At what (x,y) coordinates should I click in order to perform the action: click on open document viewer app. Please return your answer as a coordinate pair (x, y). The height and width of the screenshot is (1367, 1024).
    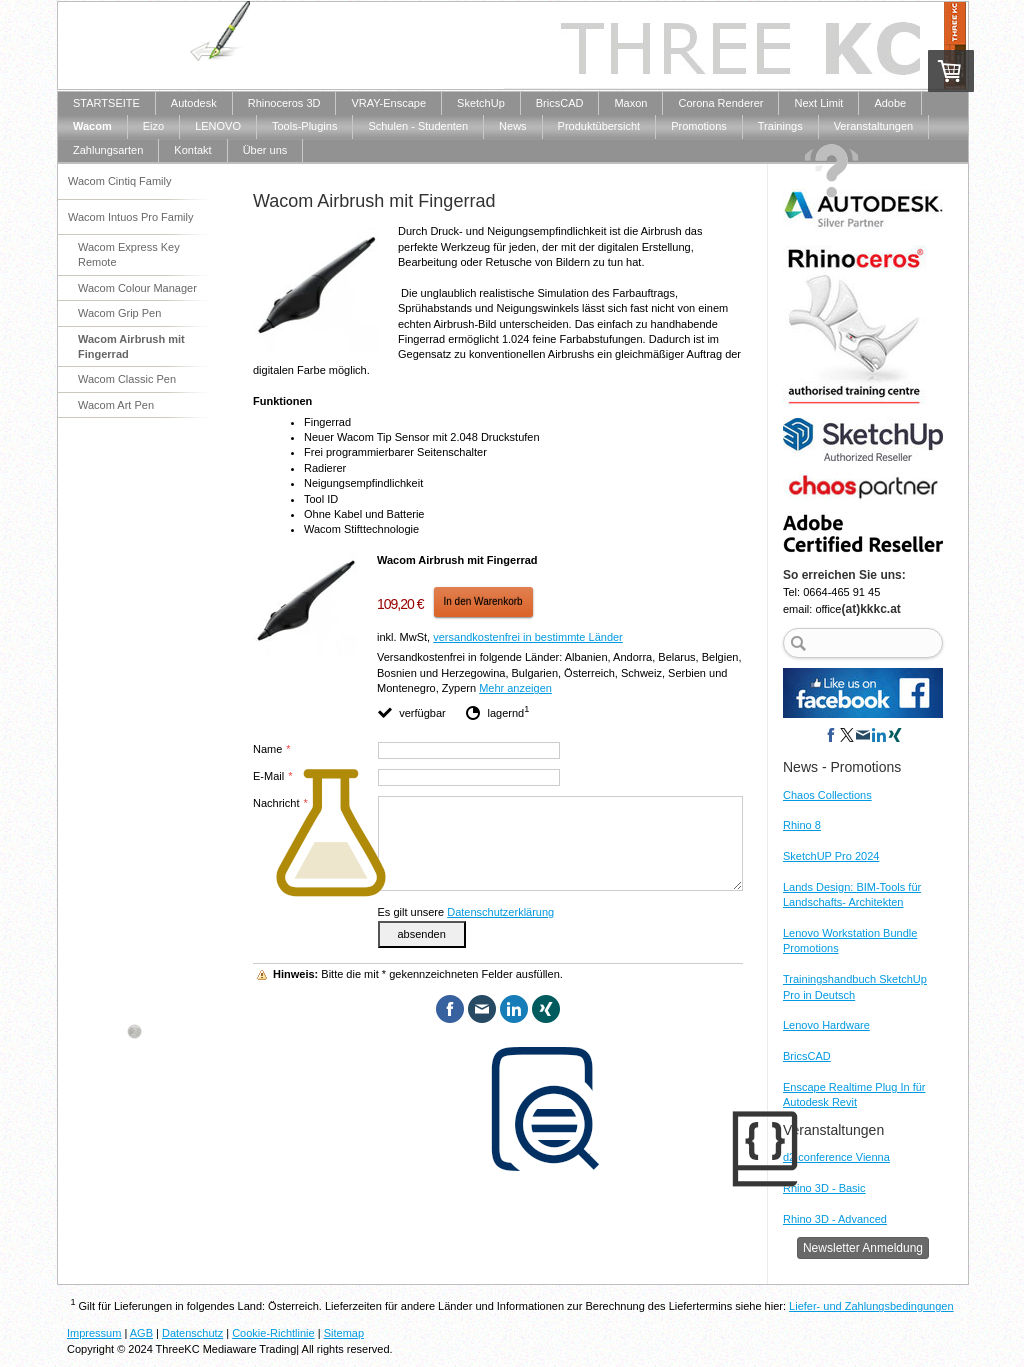
    Looking at the image, I should click on (546, 1109).